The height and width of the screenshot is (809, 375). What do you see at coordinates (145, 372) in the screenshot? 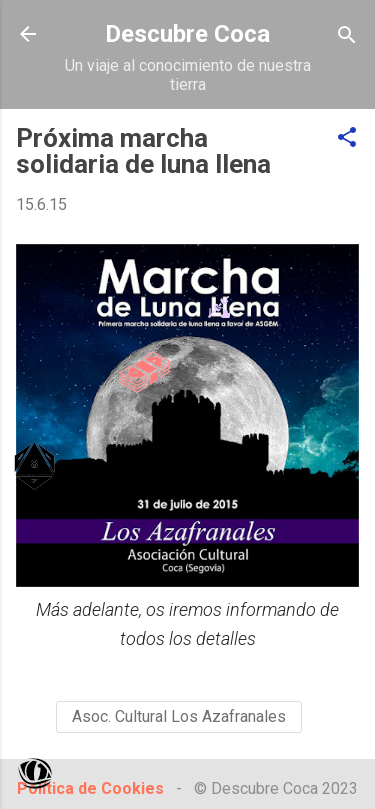
I see `view your wallet or account balance` at bounding box center [145, 372].